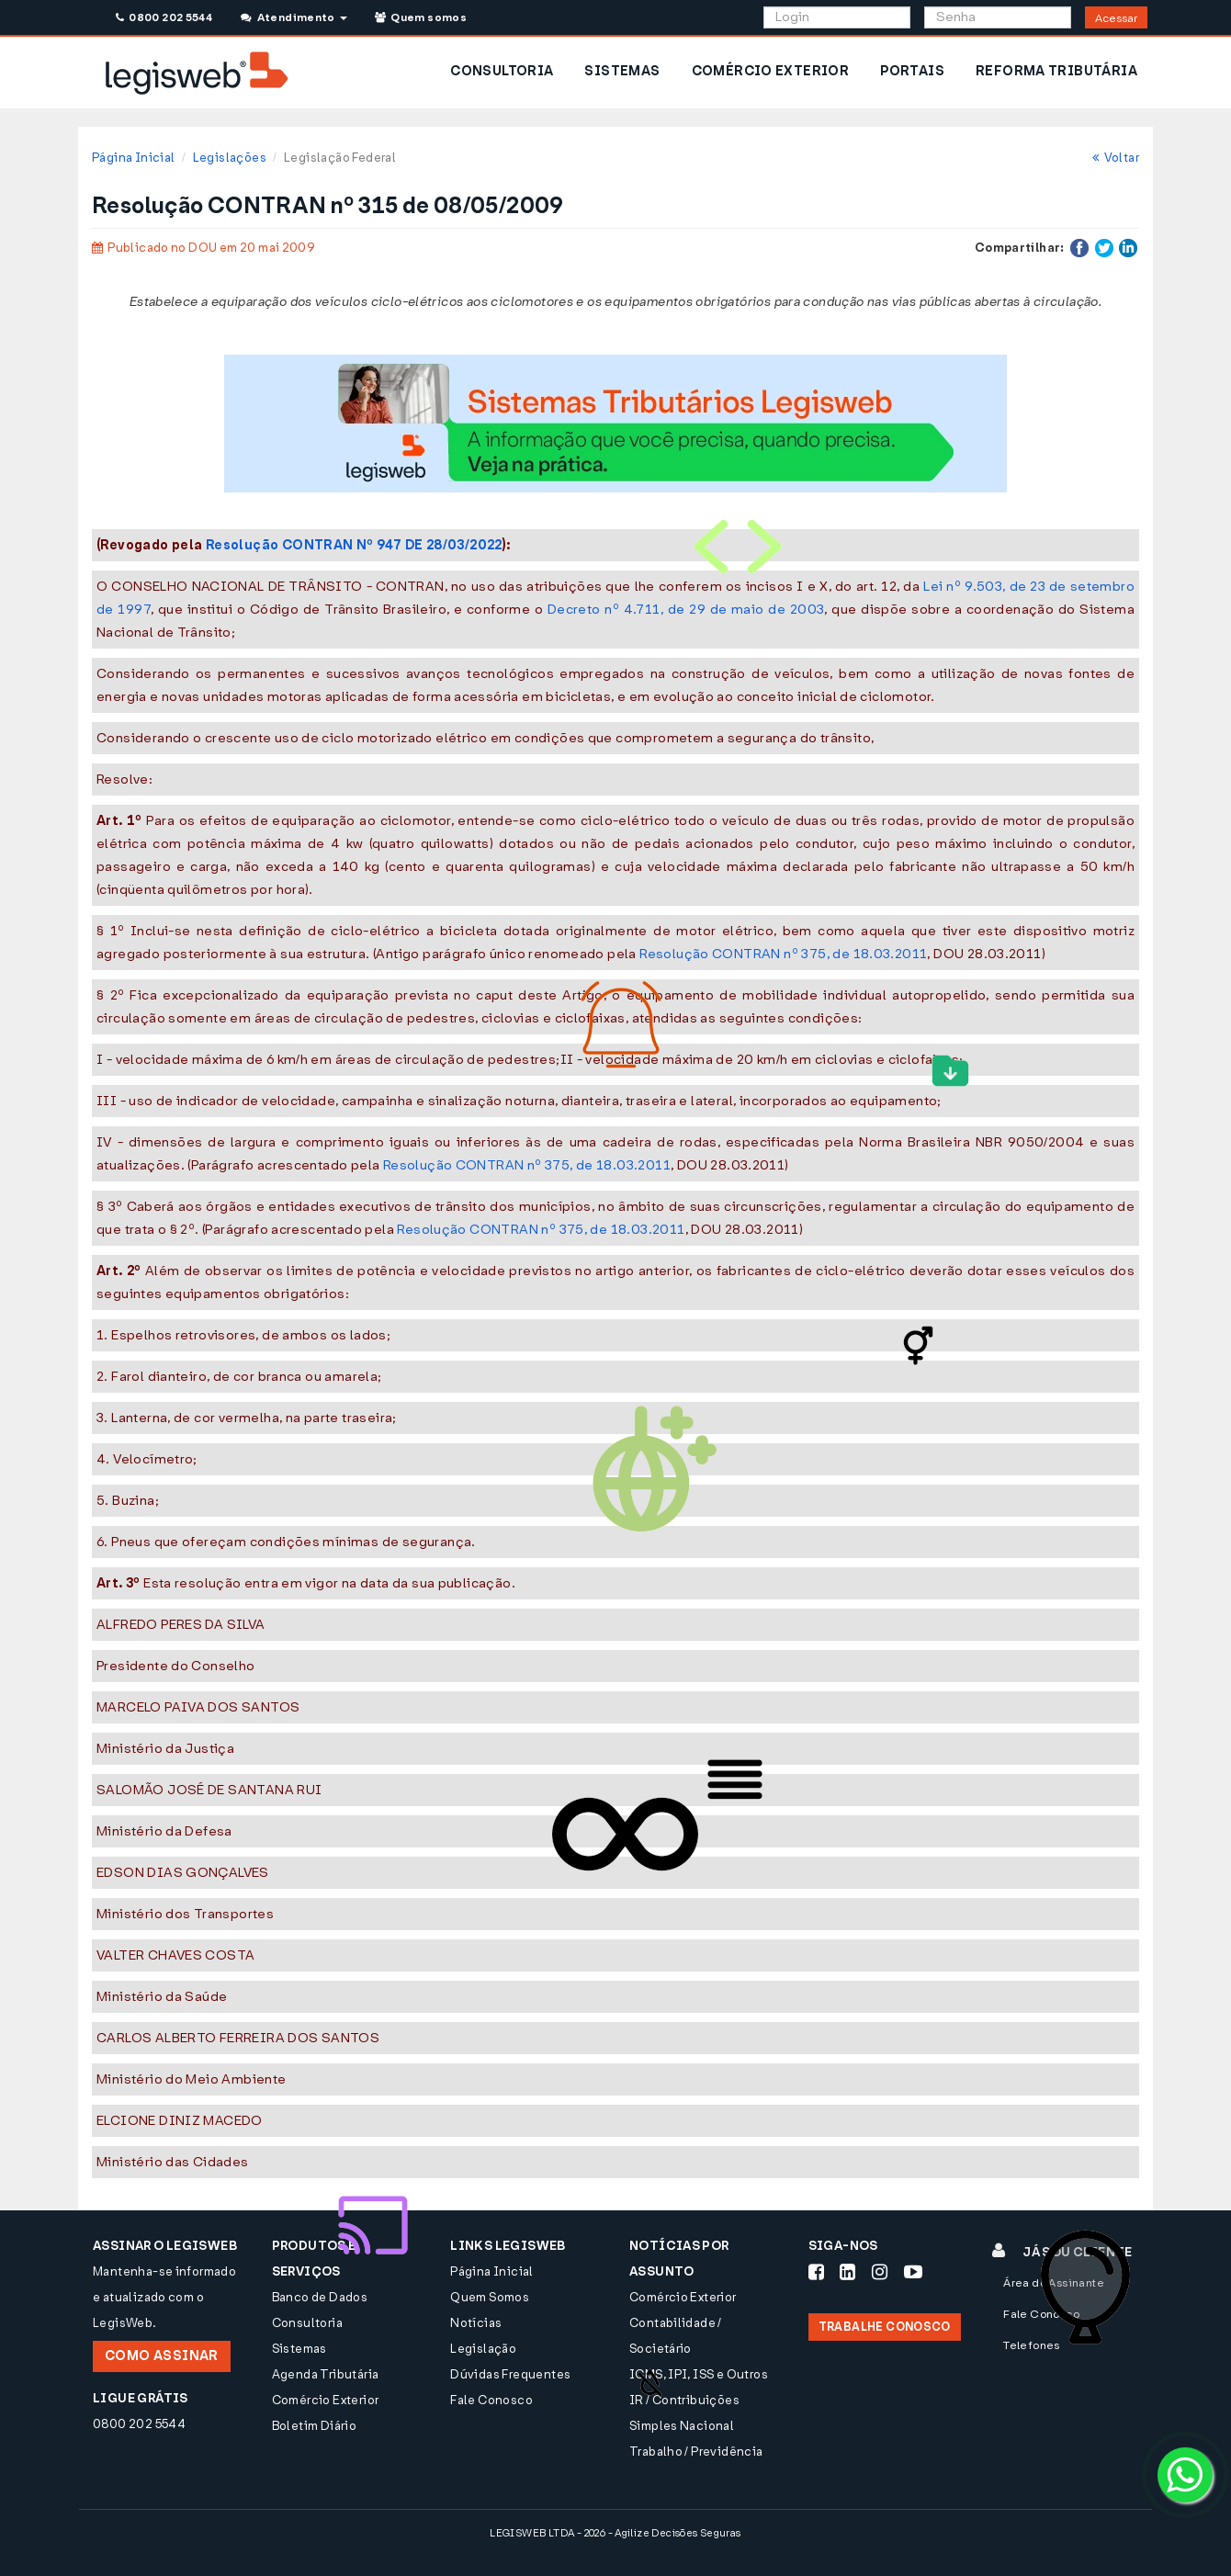  I want to click on celebration or party event indicator, so click(1085, 2287).